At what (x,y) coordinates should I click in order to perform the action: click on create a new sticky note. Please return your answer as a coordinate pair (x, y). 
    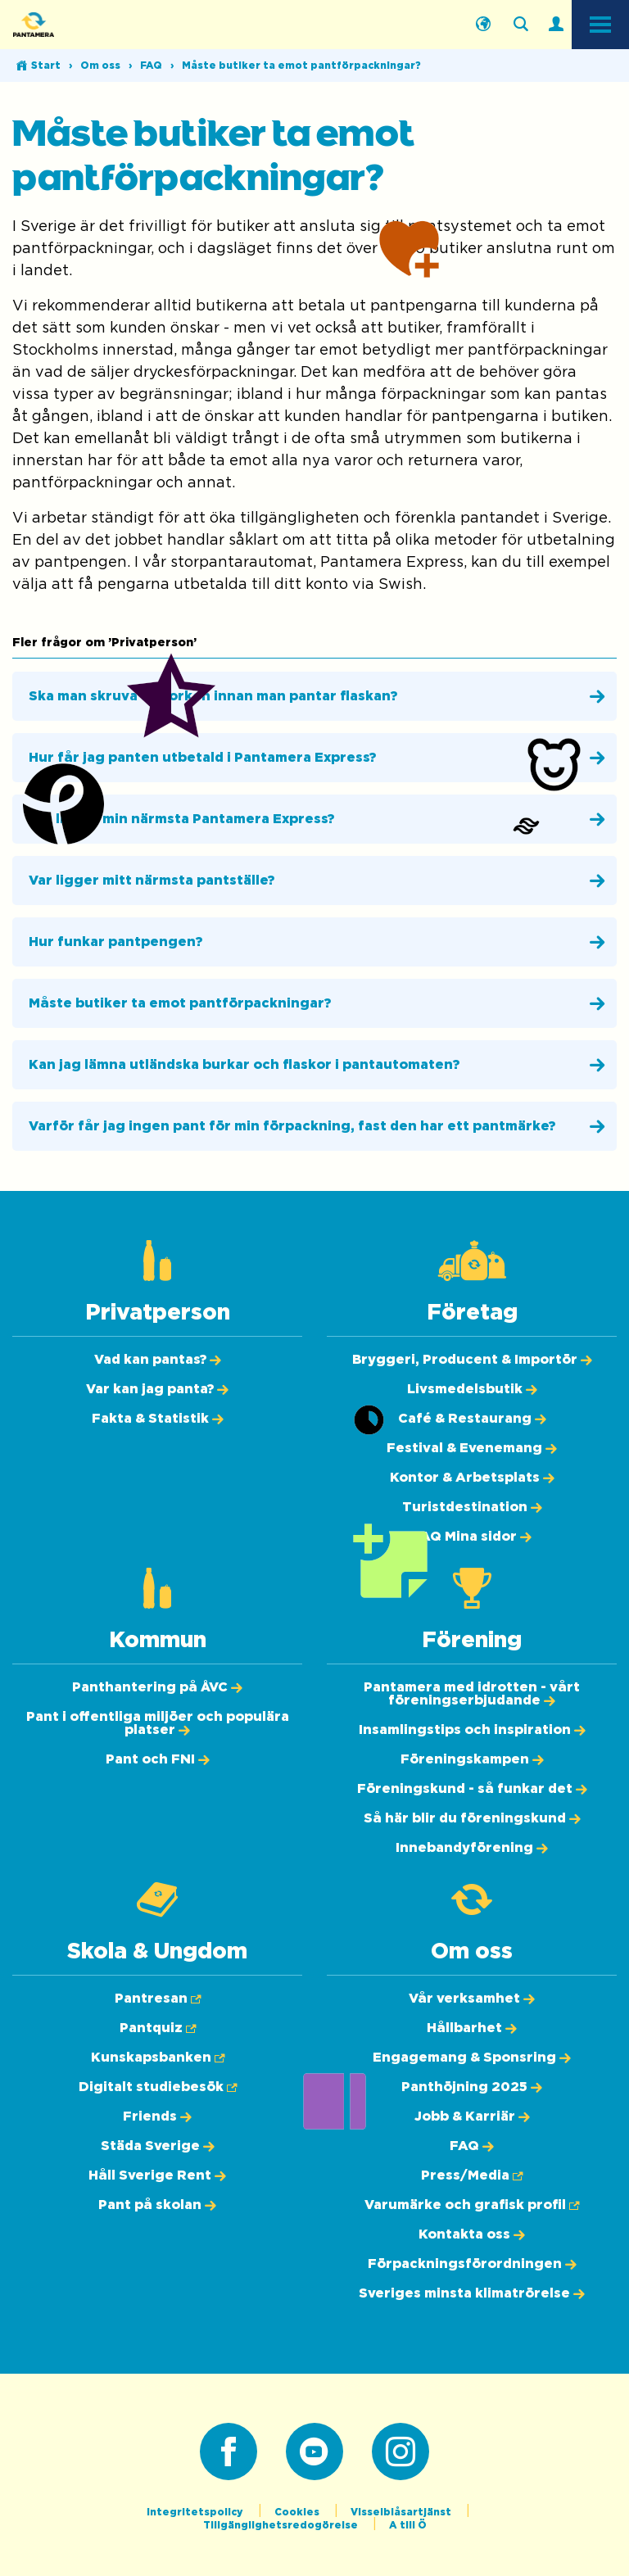
    Looking at the image, I should click on (394, 1564).